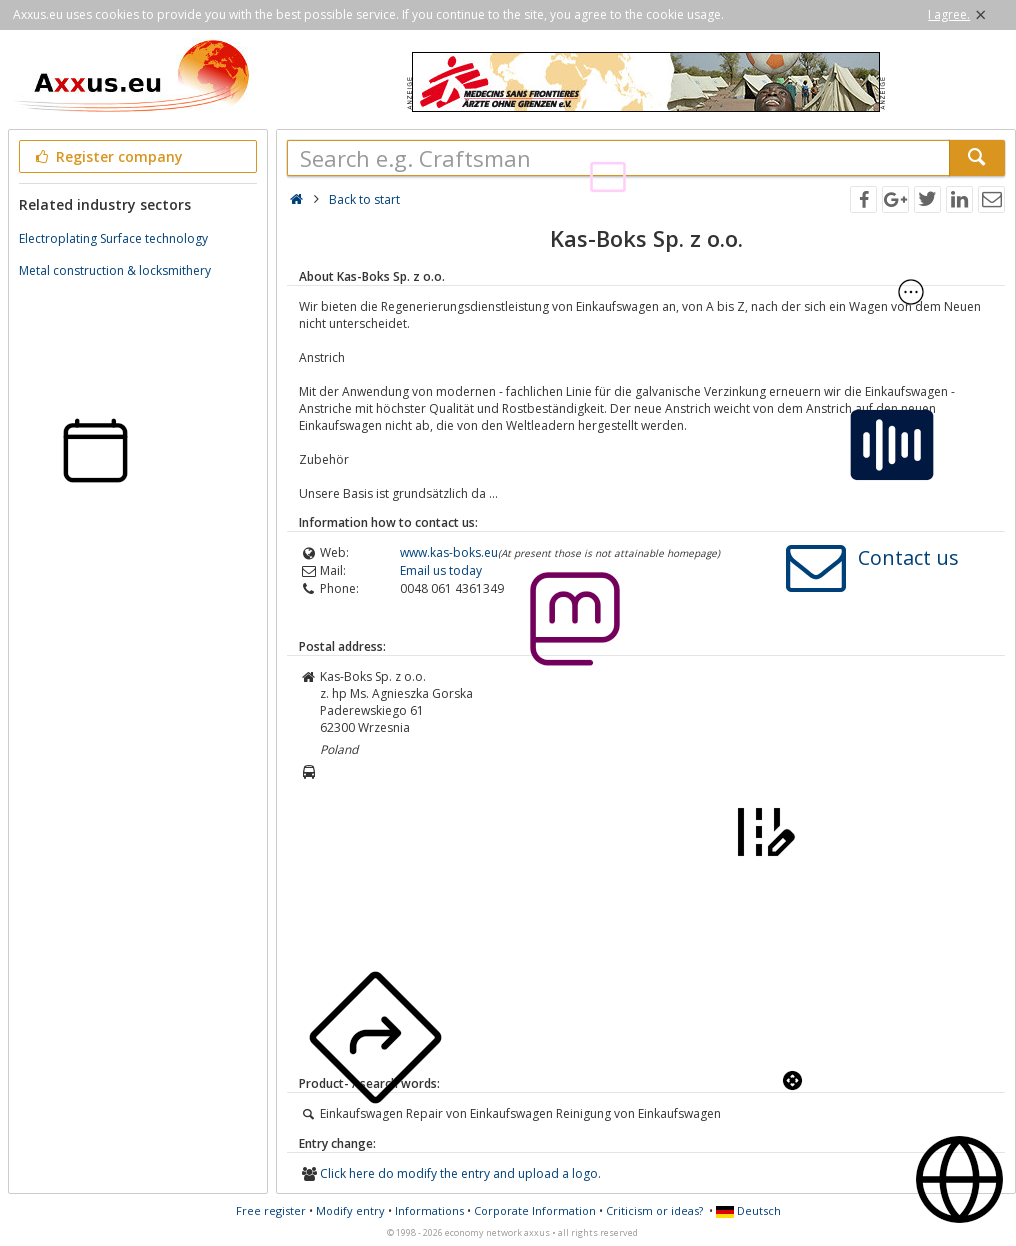  What do you see at coordinates (911, 292) in the screenshot?
I see `open more options menu` at bounding box center [911, 292].